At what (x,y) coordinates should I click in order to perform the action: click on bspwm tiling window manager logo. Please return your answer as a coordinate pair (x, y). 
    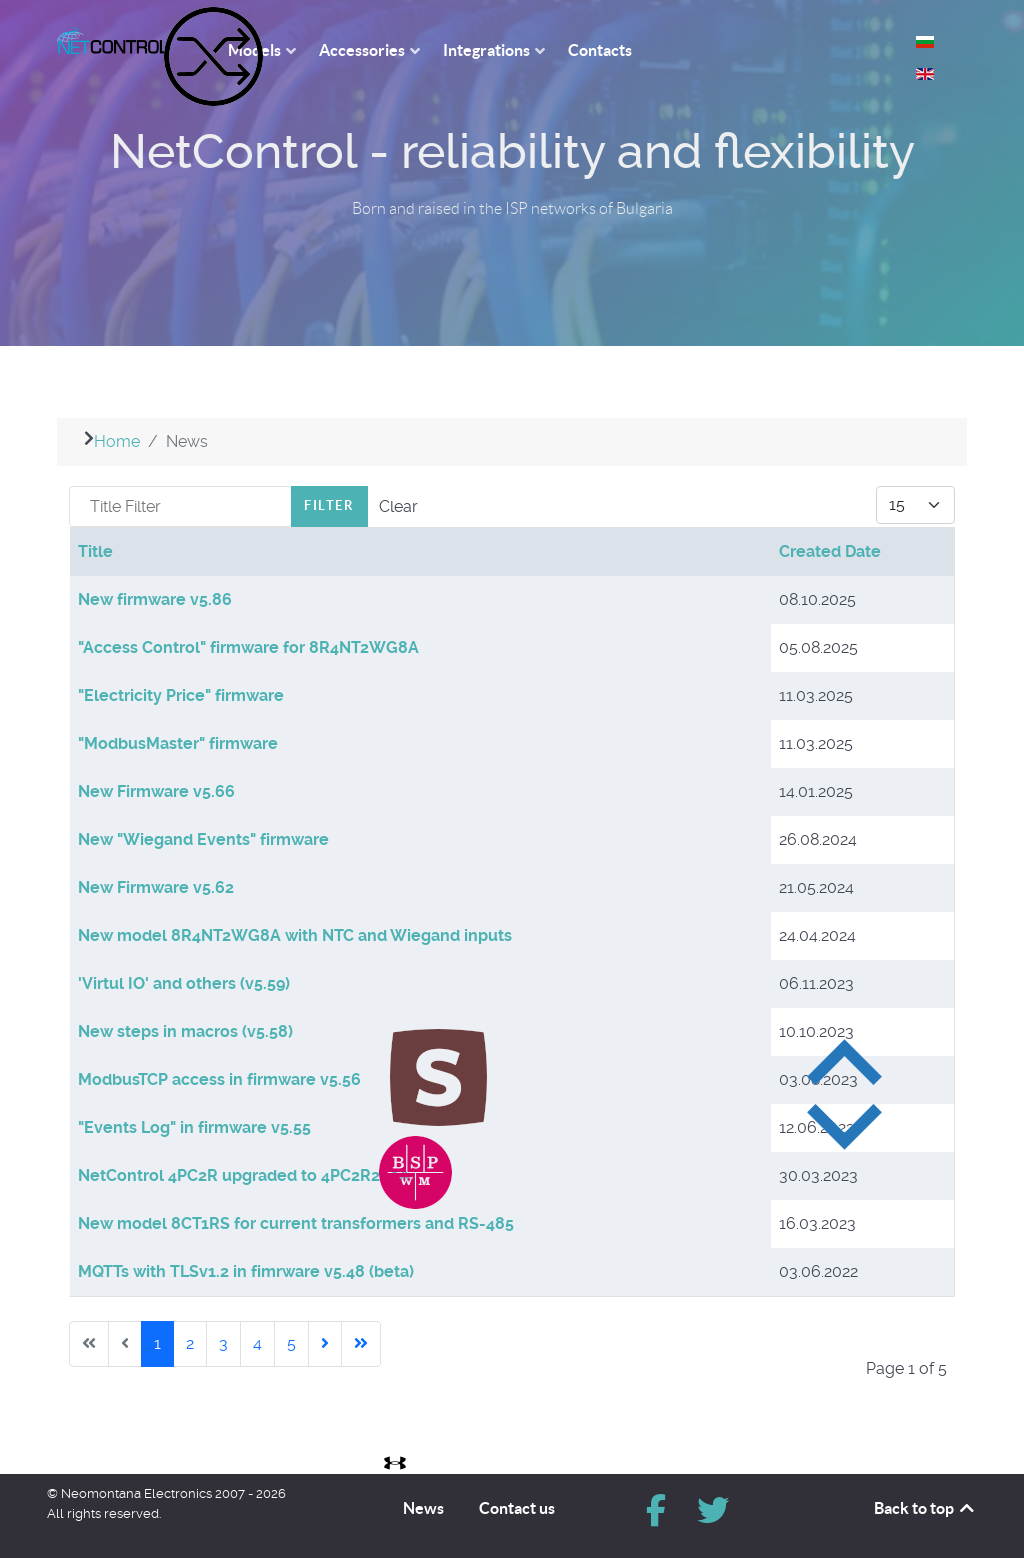
    Looking at the image, I should click on (415, 1172).